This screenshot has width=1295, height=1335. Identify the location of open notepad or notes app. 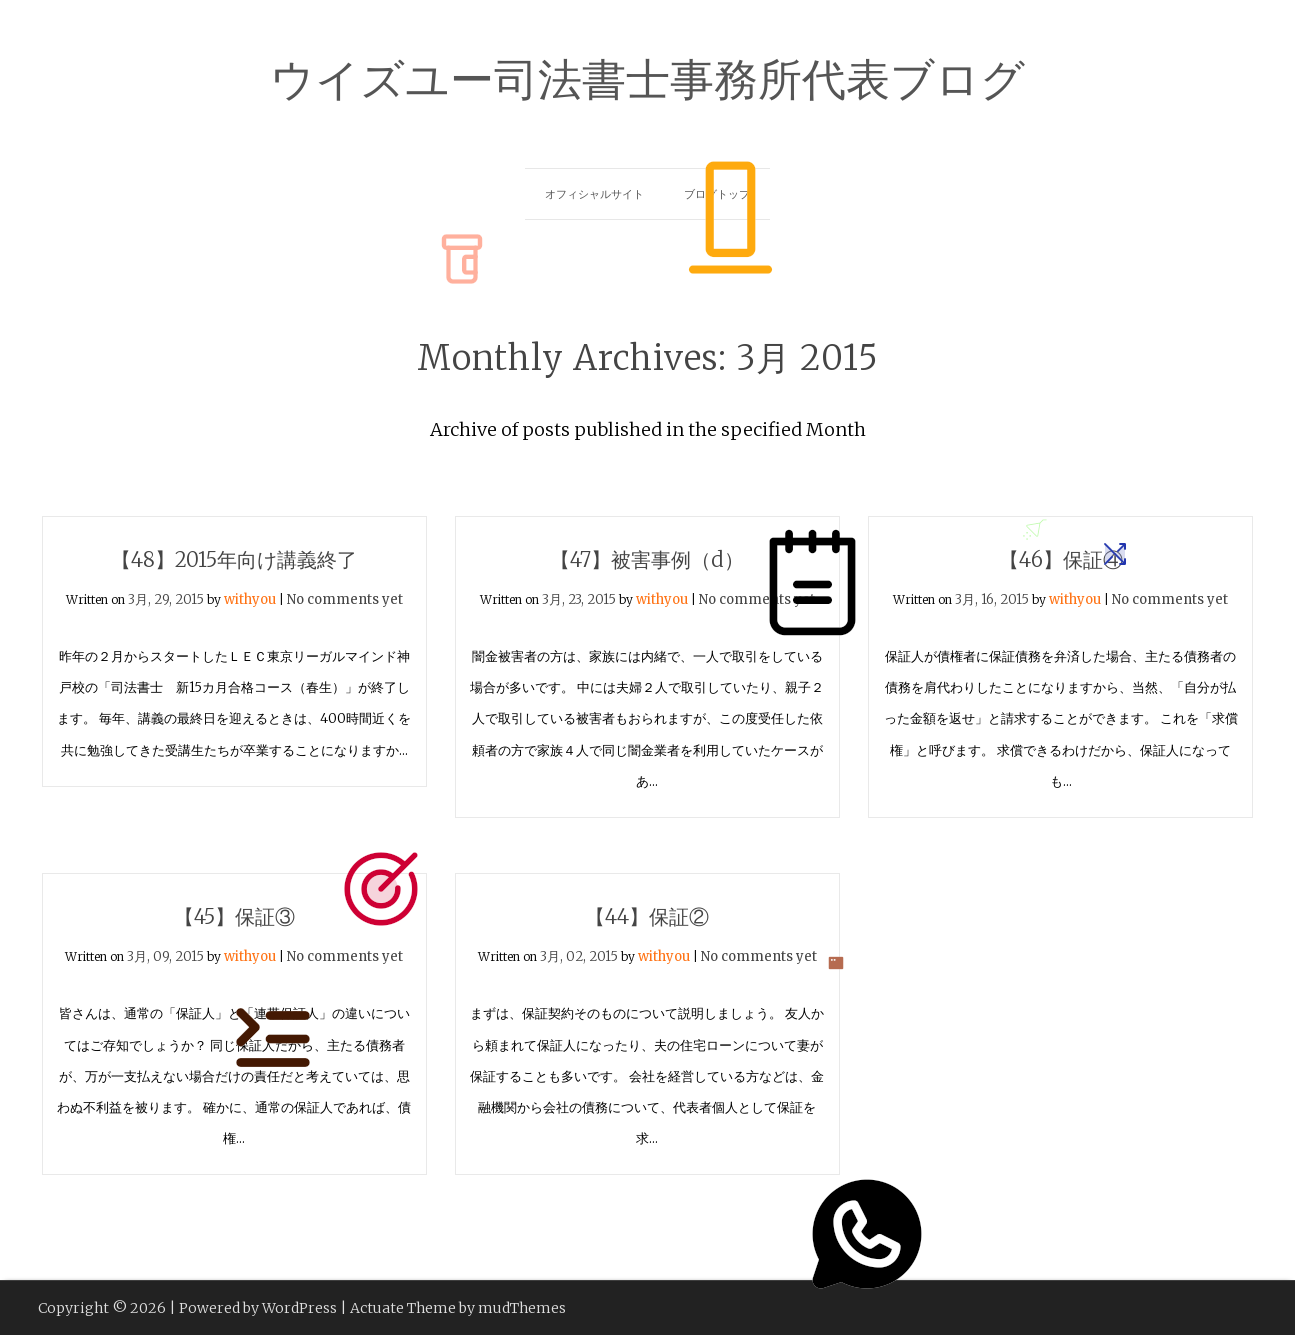
(812, 584).